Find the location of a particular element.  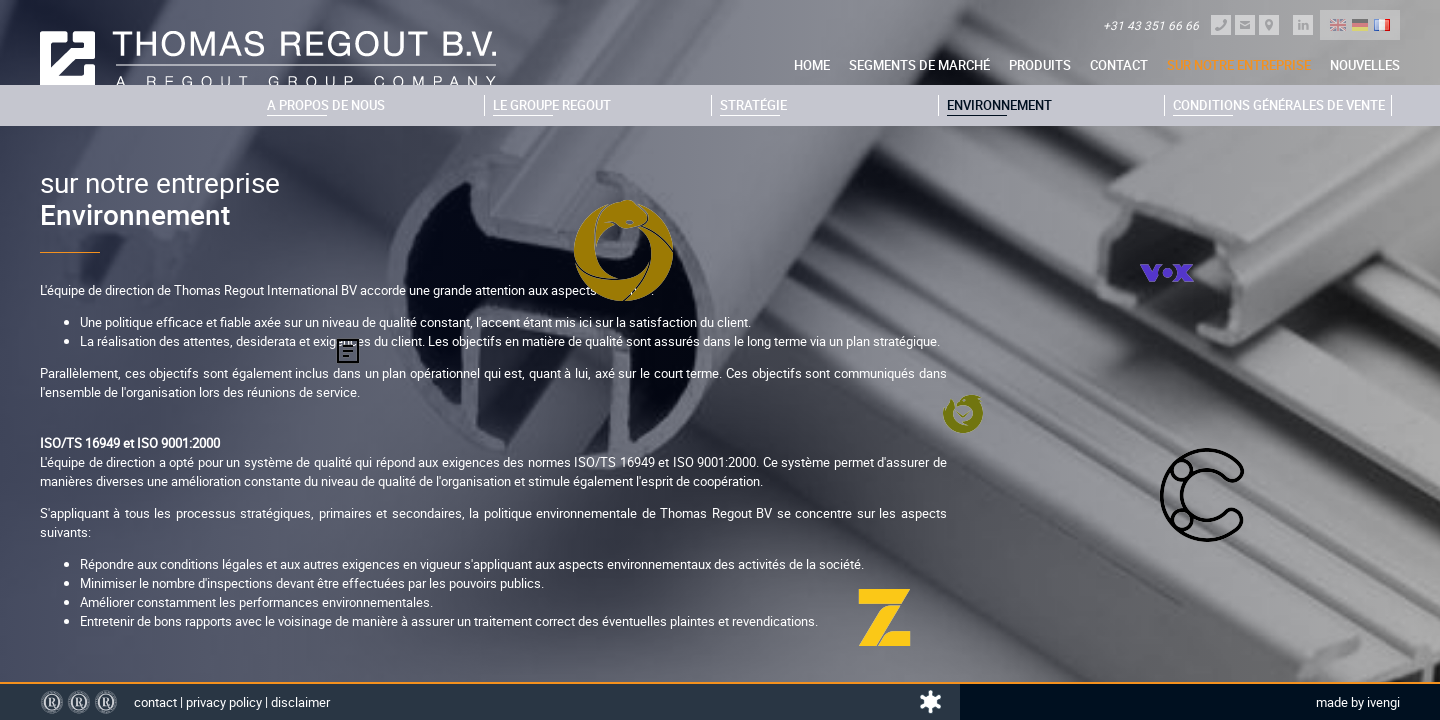

link to Contentful CMS platform is located at coordinates (1202, 495).